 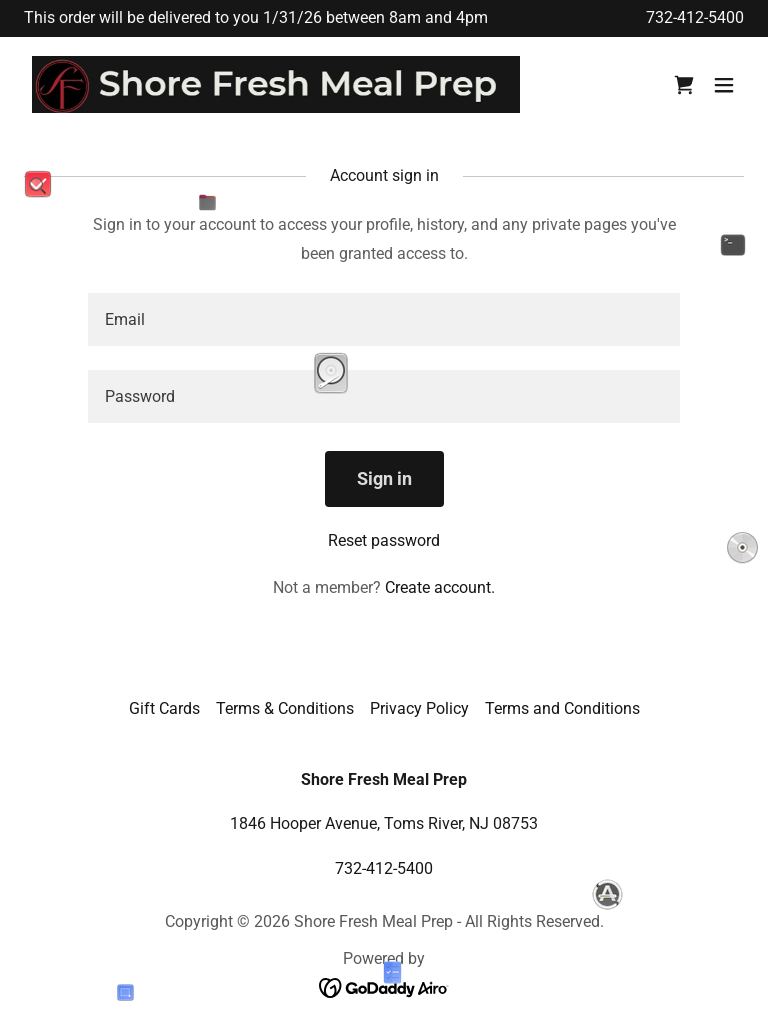 I want to click on open the GNOME To Do task manager app, so click(x=392, y=972).